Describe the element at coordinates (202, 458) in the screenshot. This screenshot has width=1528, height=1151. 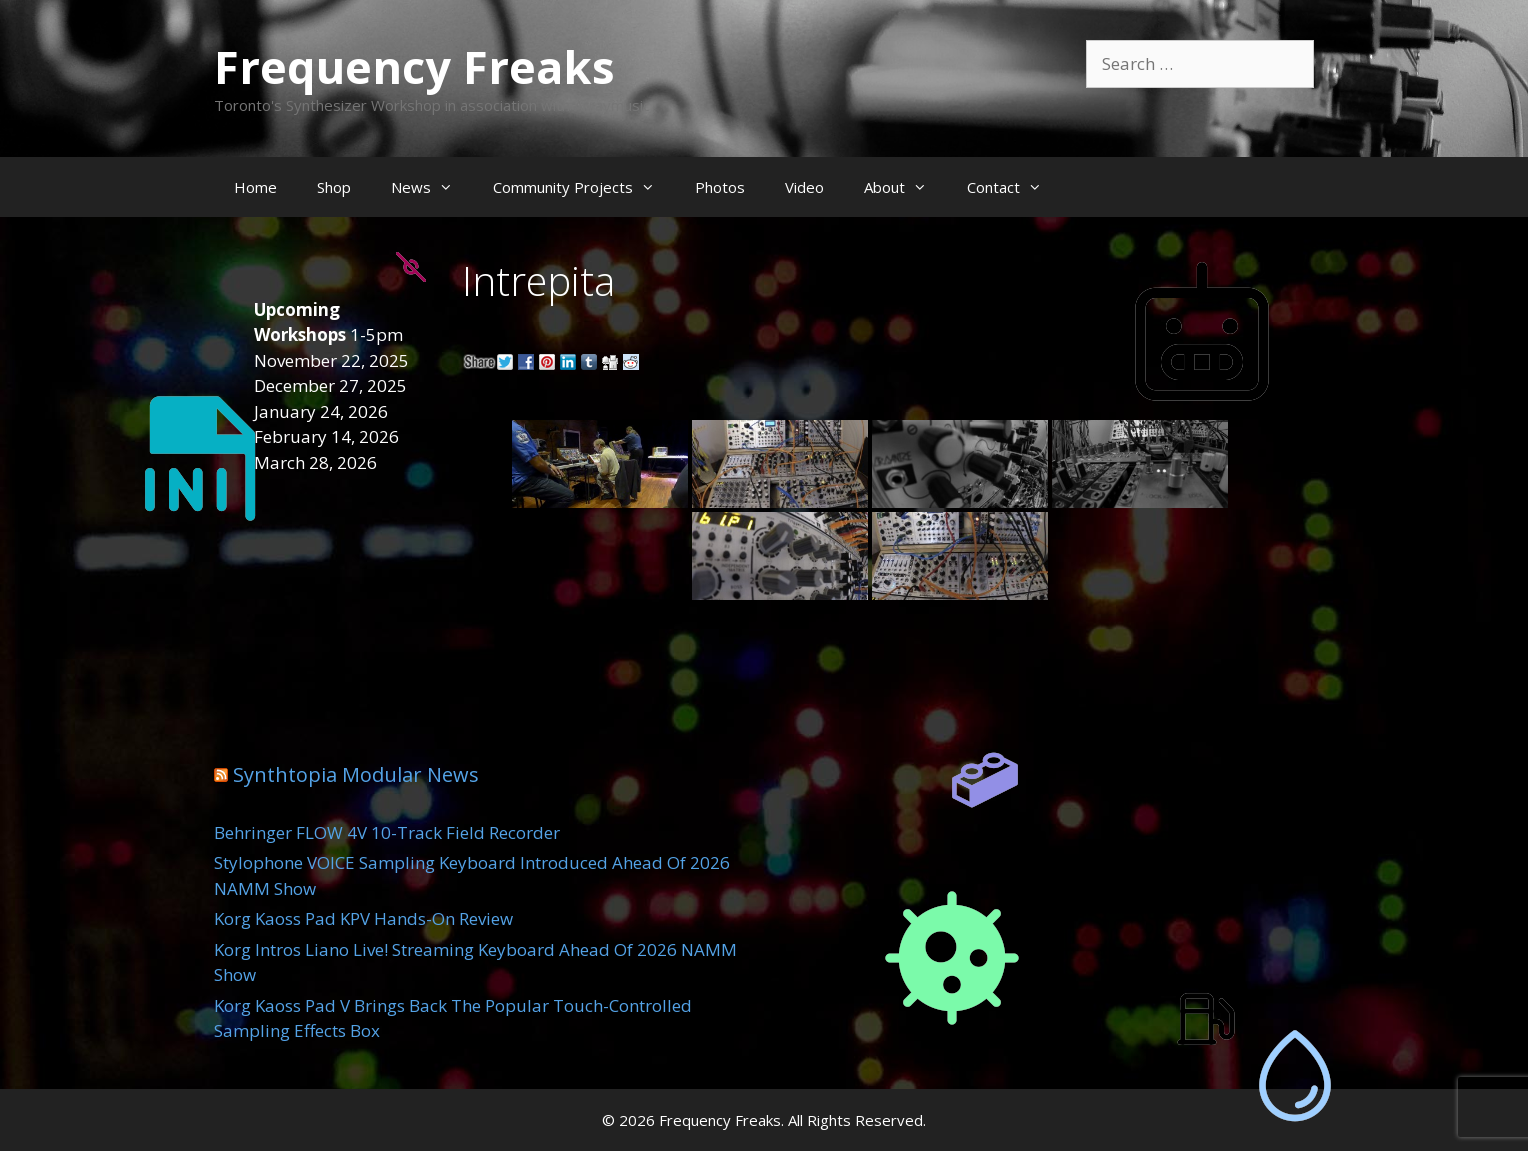
I see `view or open an INI configuration file` at that location.